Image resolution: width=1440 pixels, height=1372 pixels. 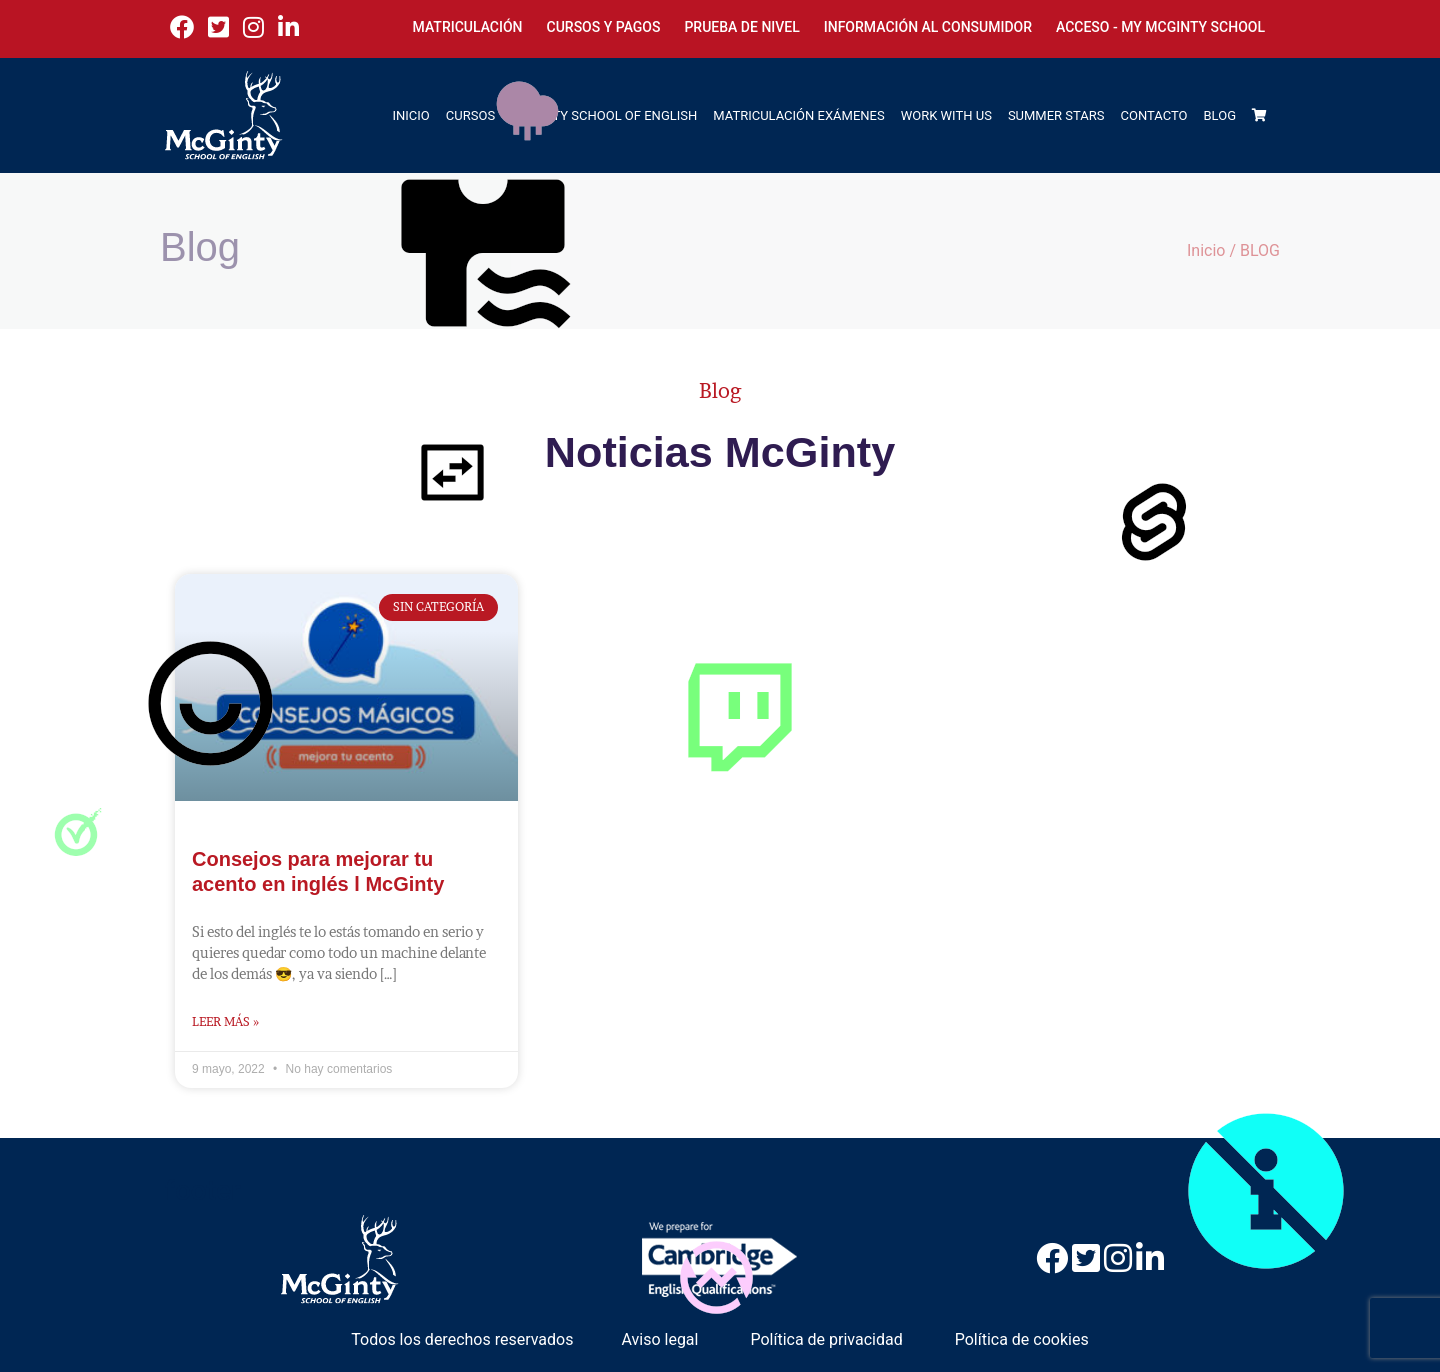 What do you see at coordinates (452, 472) in the screenshot?
I see `swap or exchange items` at bounding box center [452, 472].